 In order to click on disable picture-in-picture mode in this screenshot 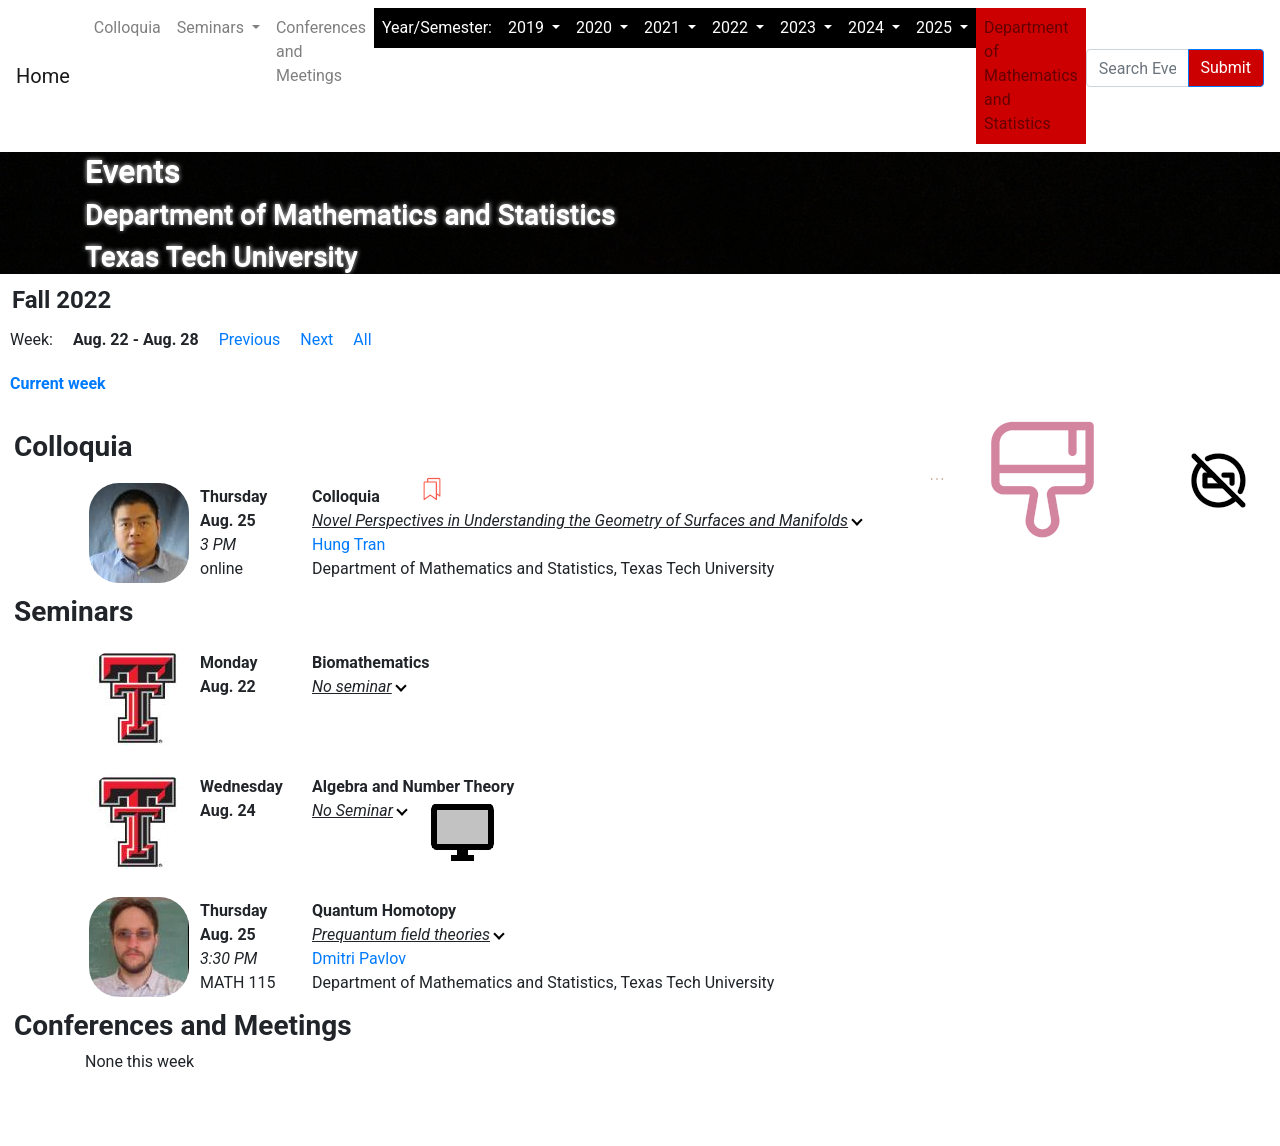, I will do `click(1218, 480)`.